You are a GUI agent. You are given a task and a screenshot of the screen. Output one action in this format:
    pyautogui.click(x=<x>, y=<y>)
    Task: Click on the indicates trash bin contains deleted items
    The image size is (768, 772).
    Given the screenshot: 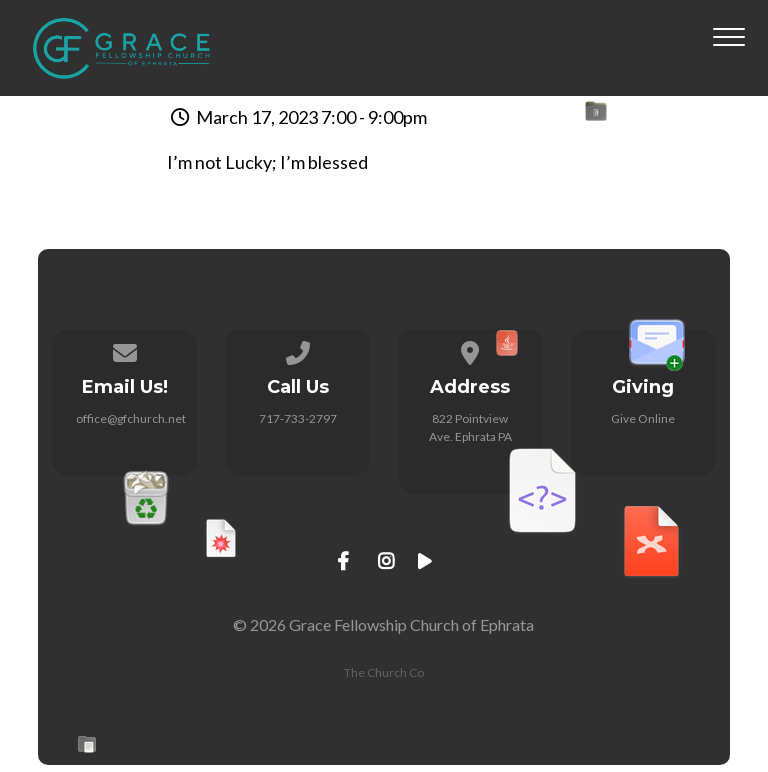 What is the action you would take?
    pyautogui.click(x=146, y=498)
    